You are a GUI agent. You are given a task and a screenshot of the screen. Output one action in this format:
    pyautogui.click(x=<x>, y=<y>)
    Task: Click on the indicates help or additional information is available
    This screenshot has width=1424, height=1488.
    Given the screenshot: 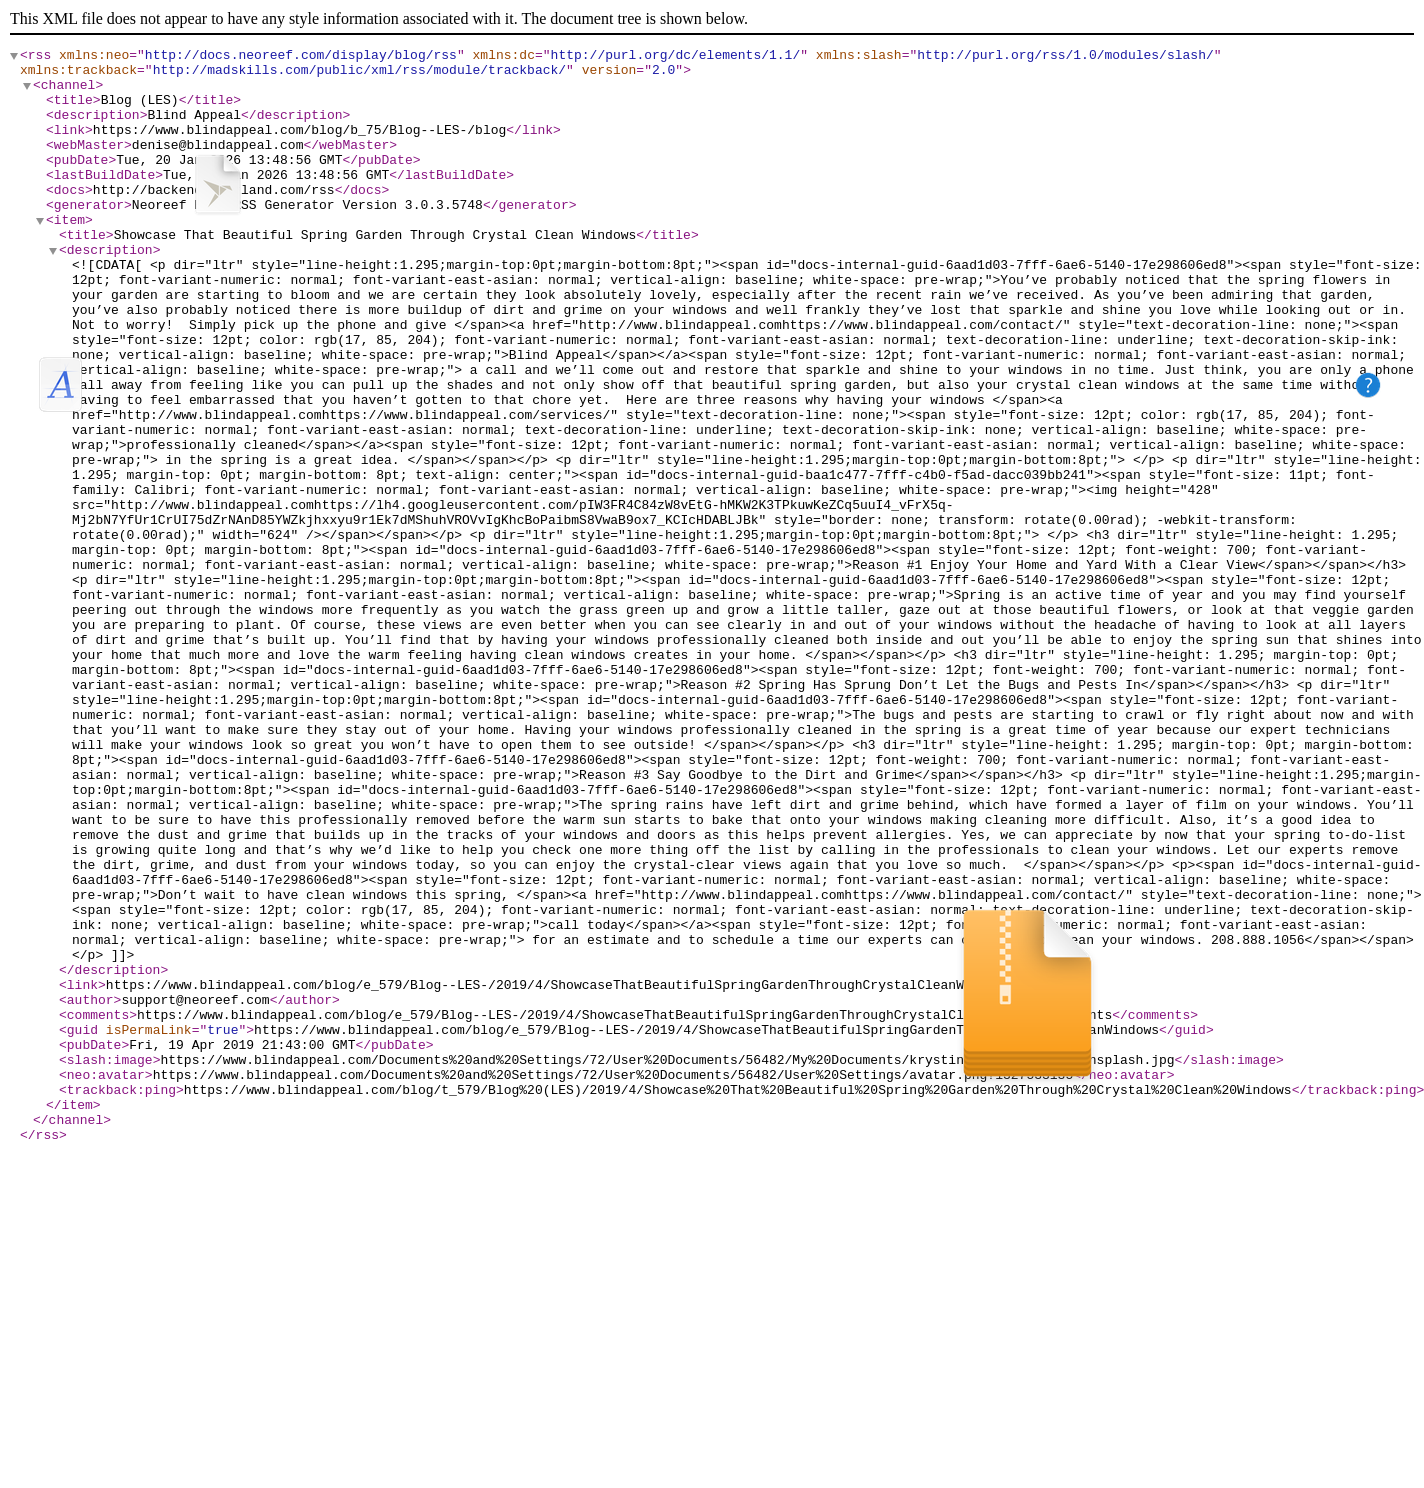 What is the action you would take?
    pyautogui.click(x=1368, y=385)
    